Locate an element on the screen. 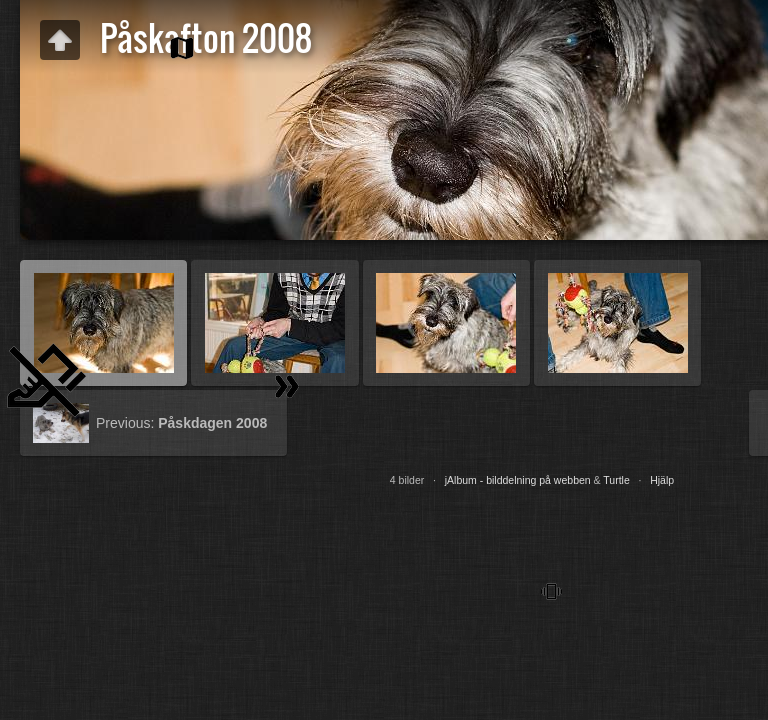  open map view is located at coordinates (182, 48).